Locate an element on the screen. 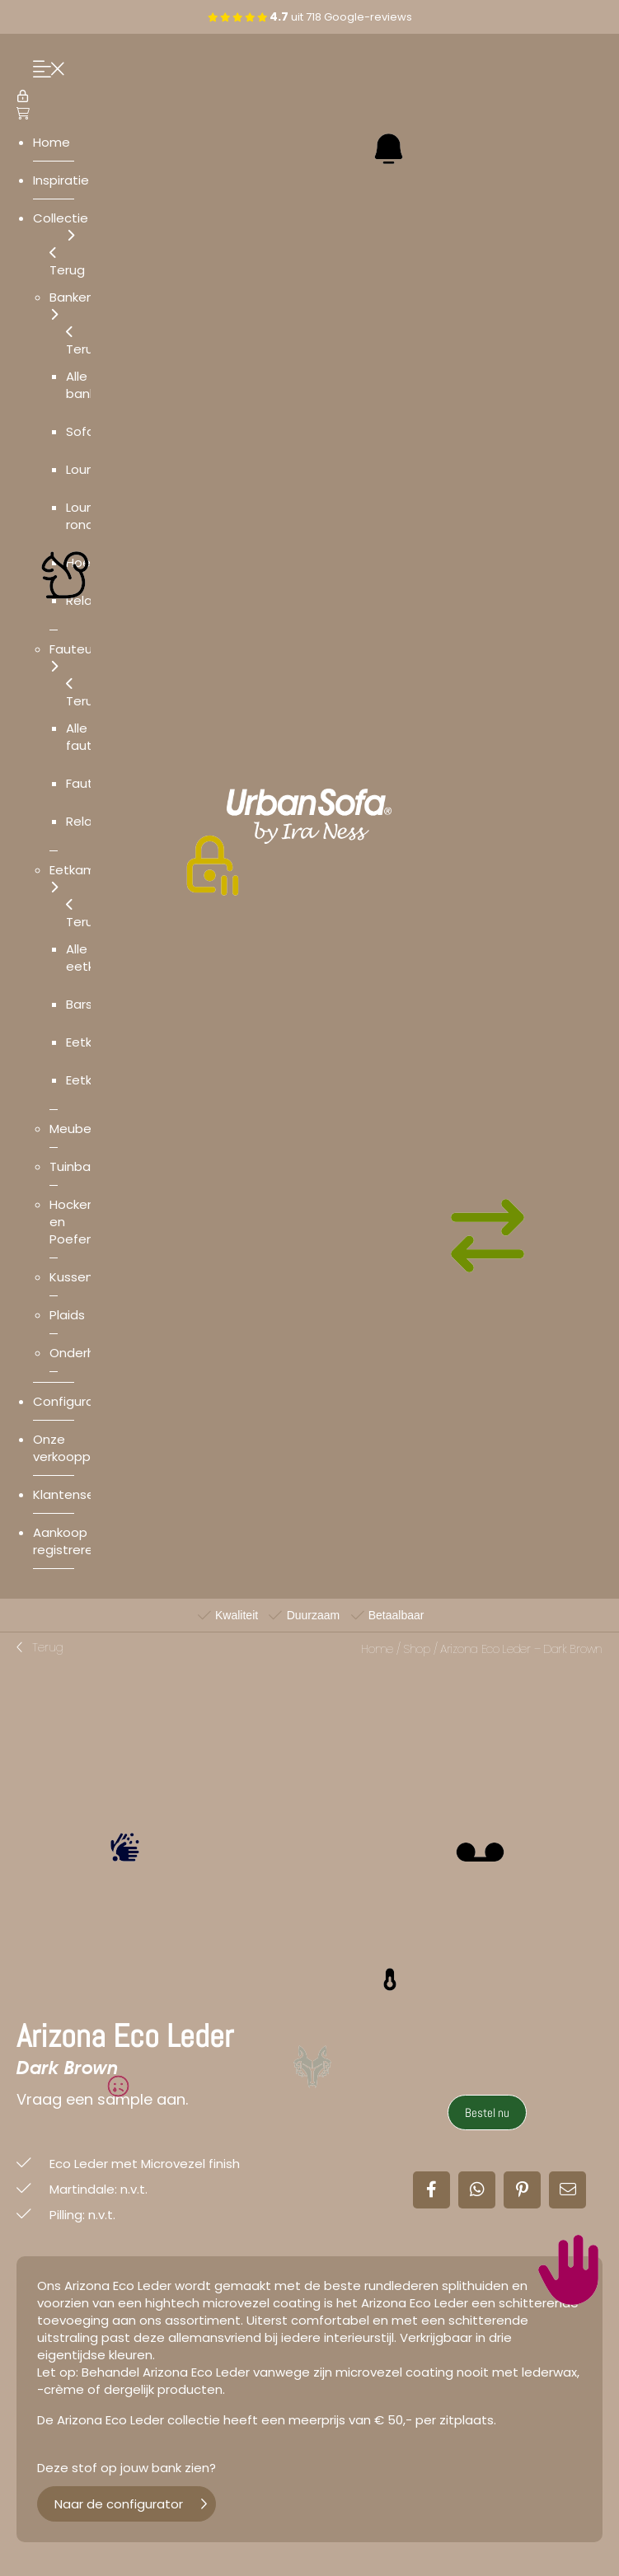 The width and height of the screenshot is (619, 2576). indicates active recording in progress is located at coordinates (480, 1852).